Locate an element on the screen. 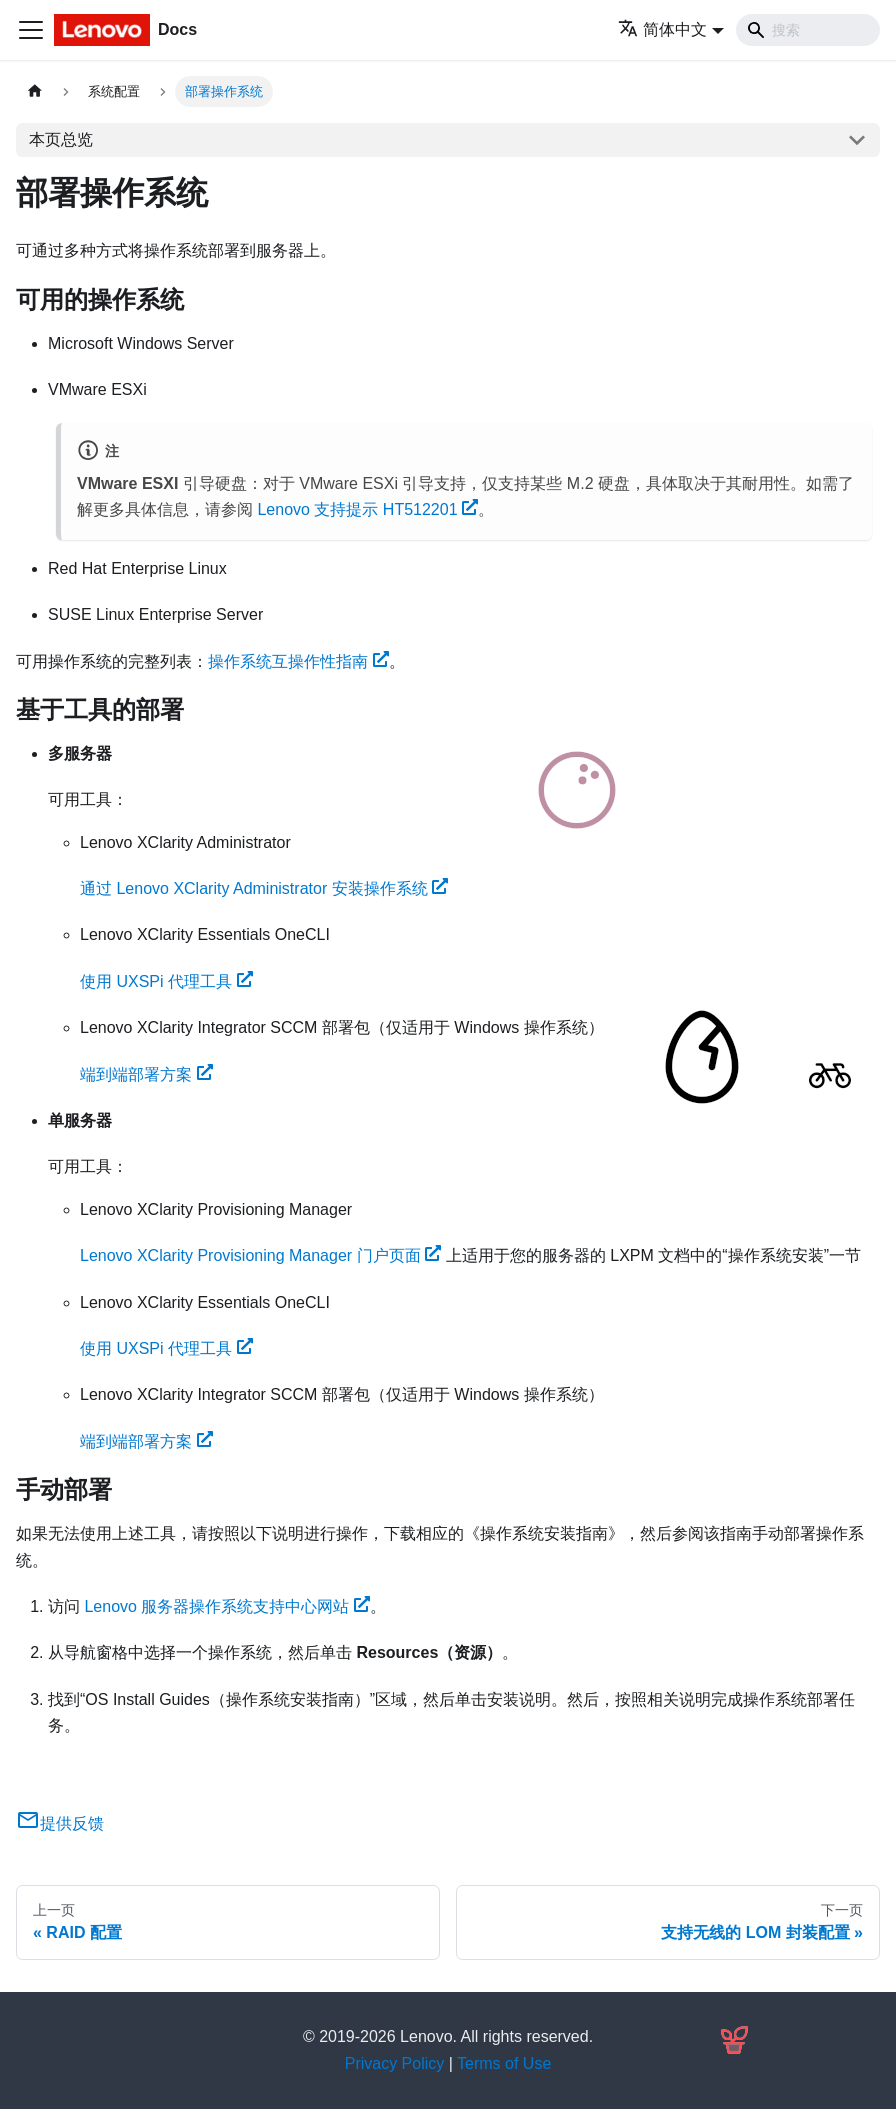  access bowling game or activity is located at coordinates (577, 790).